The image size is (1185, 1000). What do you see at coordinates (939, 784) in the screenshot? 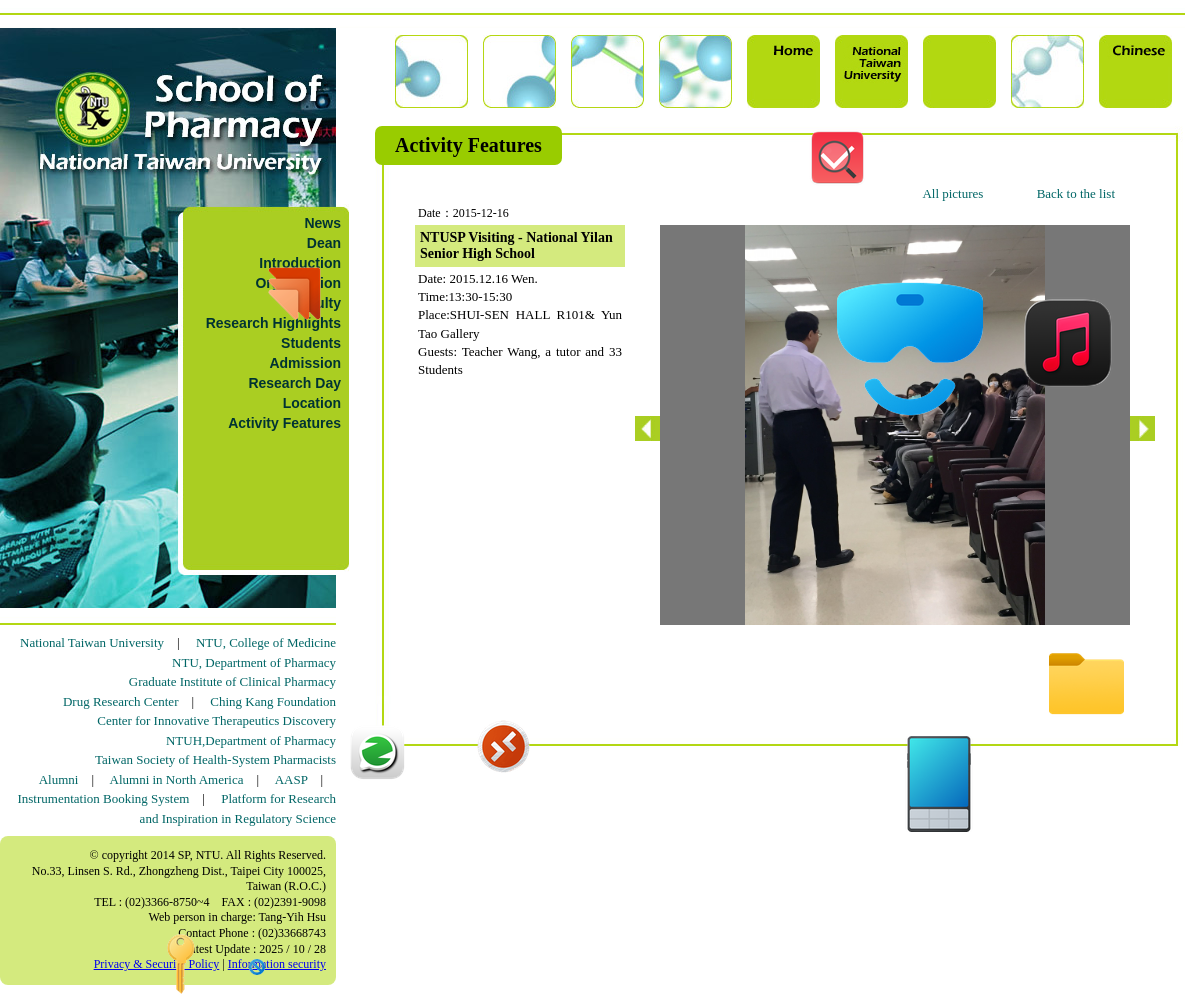
I see `access mobile device settings` at bounding box center [939, 784].